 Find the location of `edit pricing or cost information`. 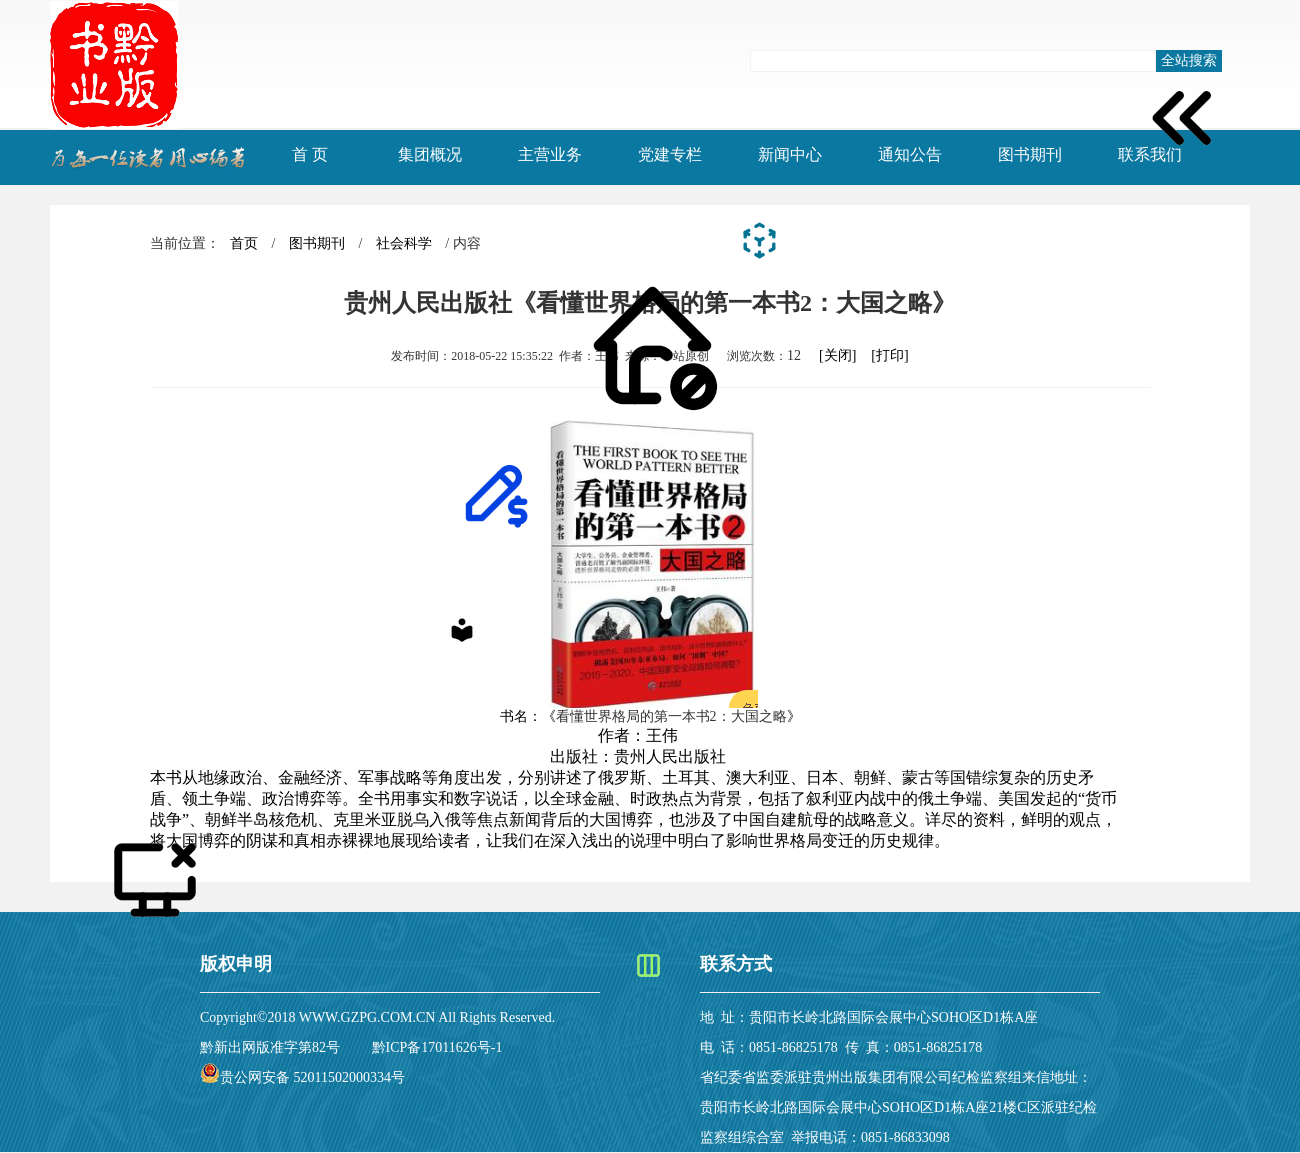

edit pricing or cost information is located at coordinates (495, 492).